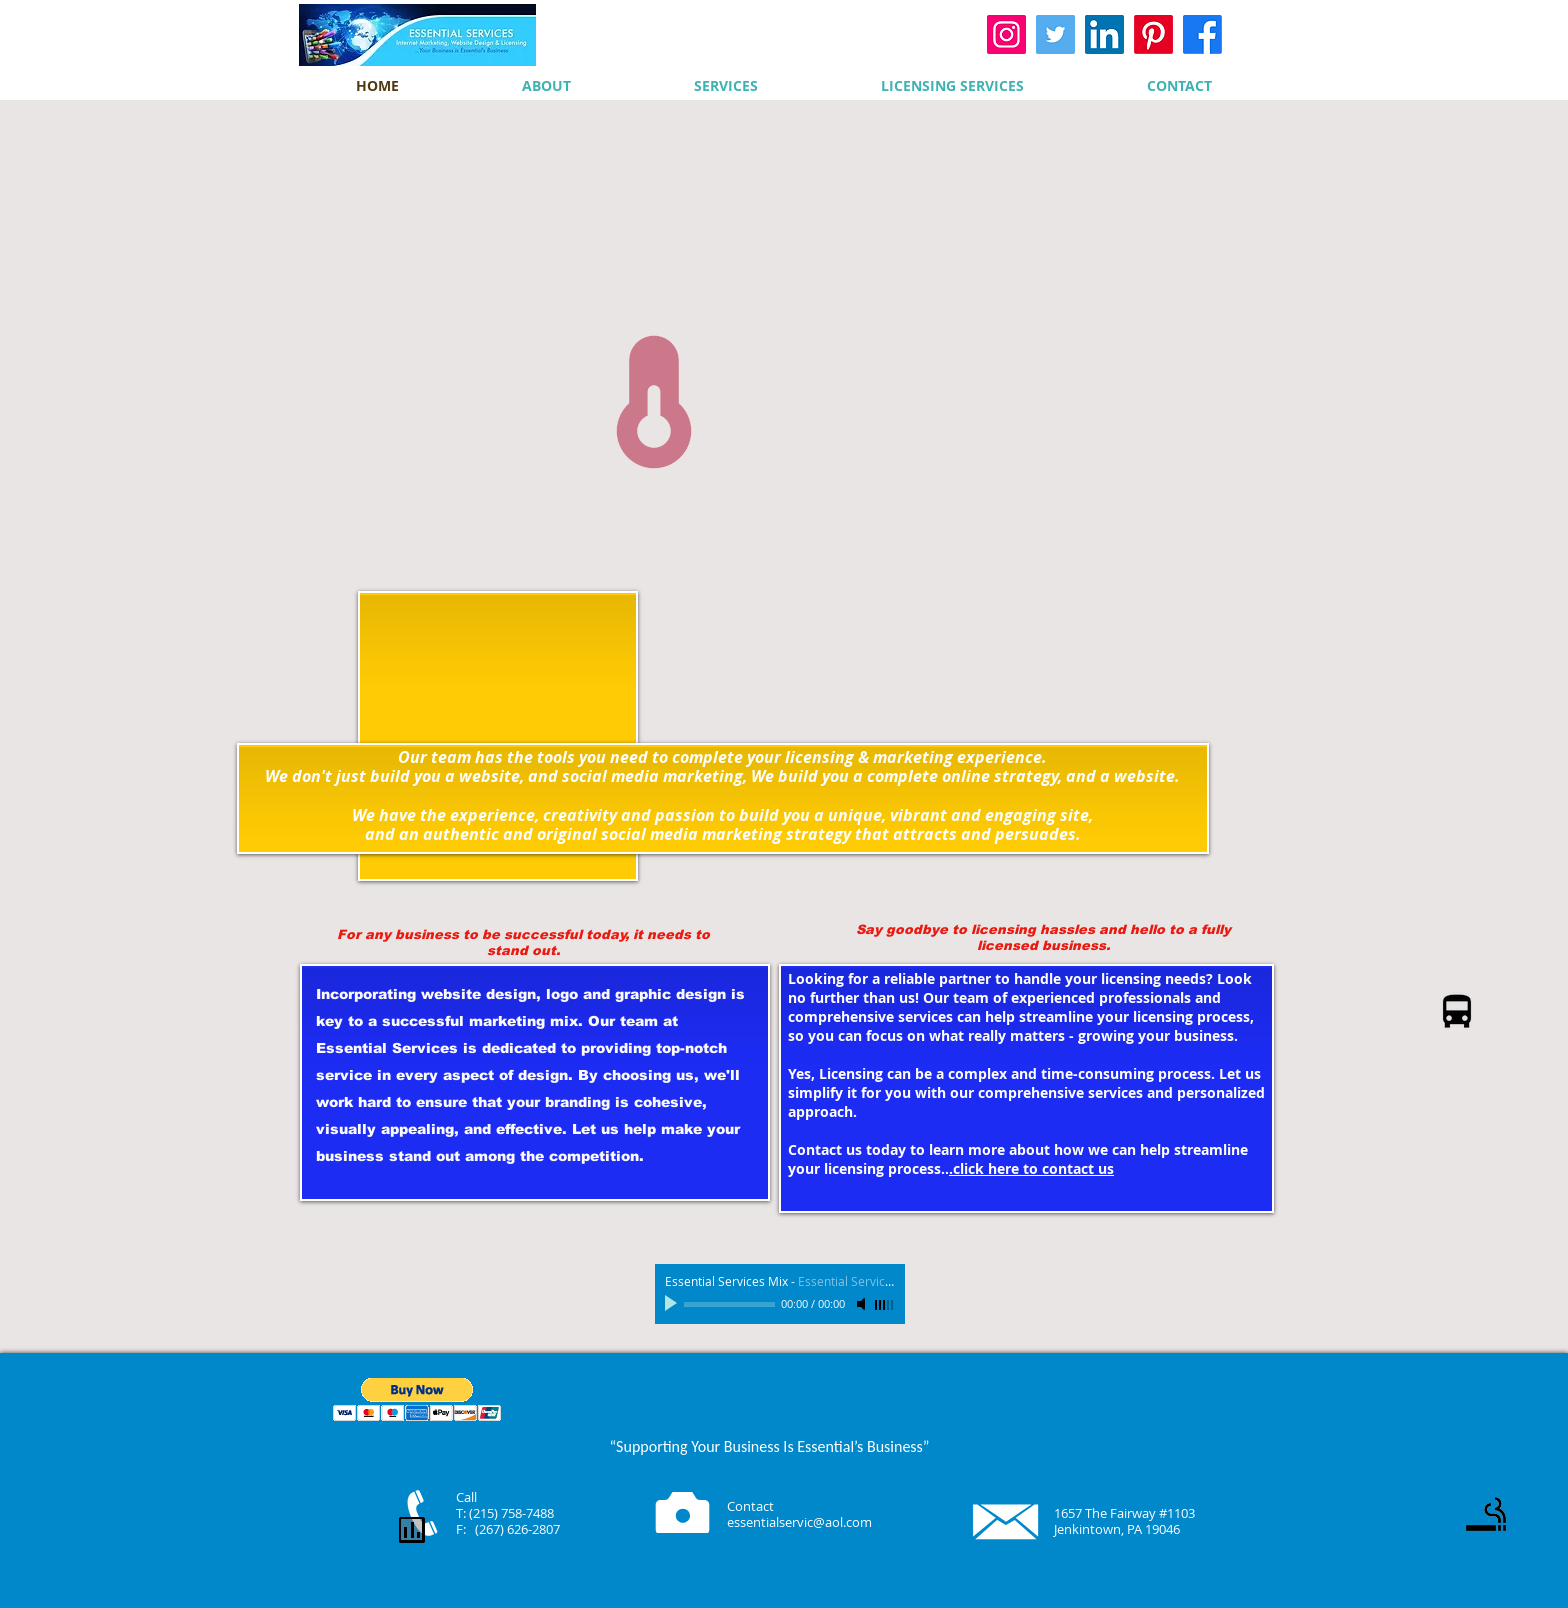  What do you see at coordinates (654, 402) in the screenshot?
I see `indicates moderate or medium temperature level` at bounding box center [654, 402].